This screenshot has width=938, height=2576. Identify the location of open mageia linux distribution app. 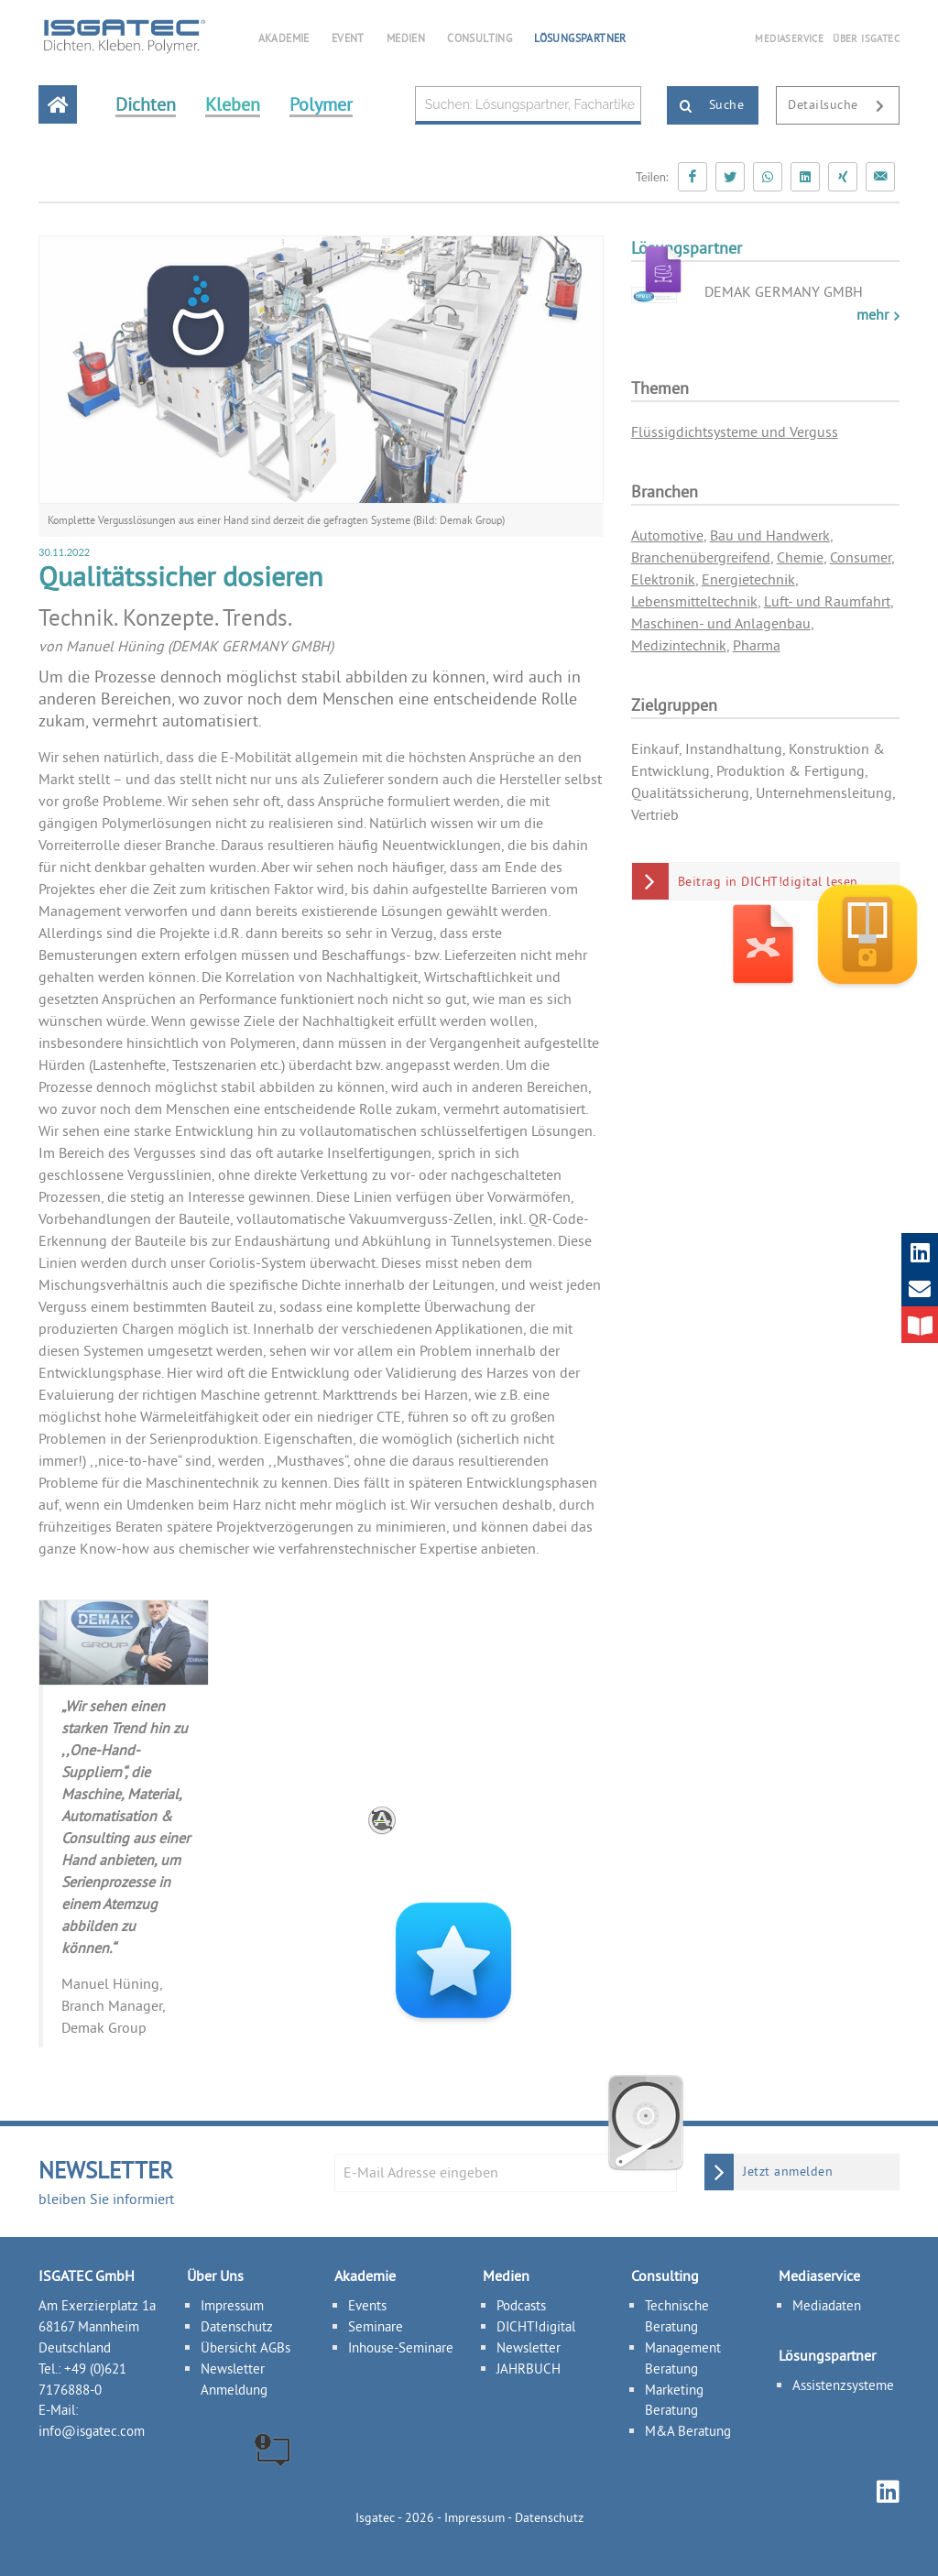
(198, 316).